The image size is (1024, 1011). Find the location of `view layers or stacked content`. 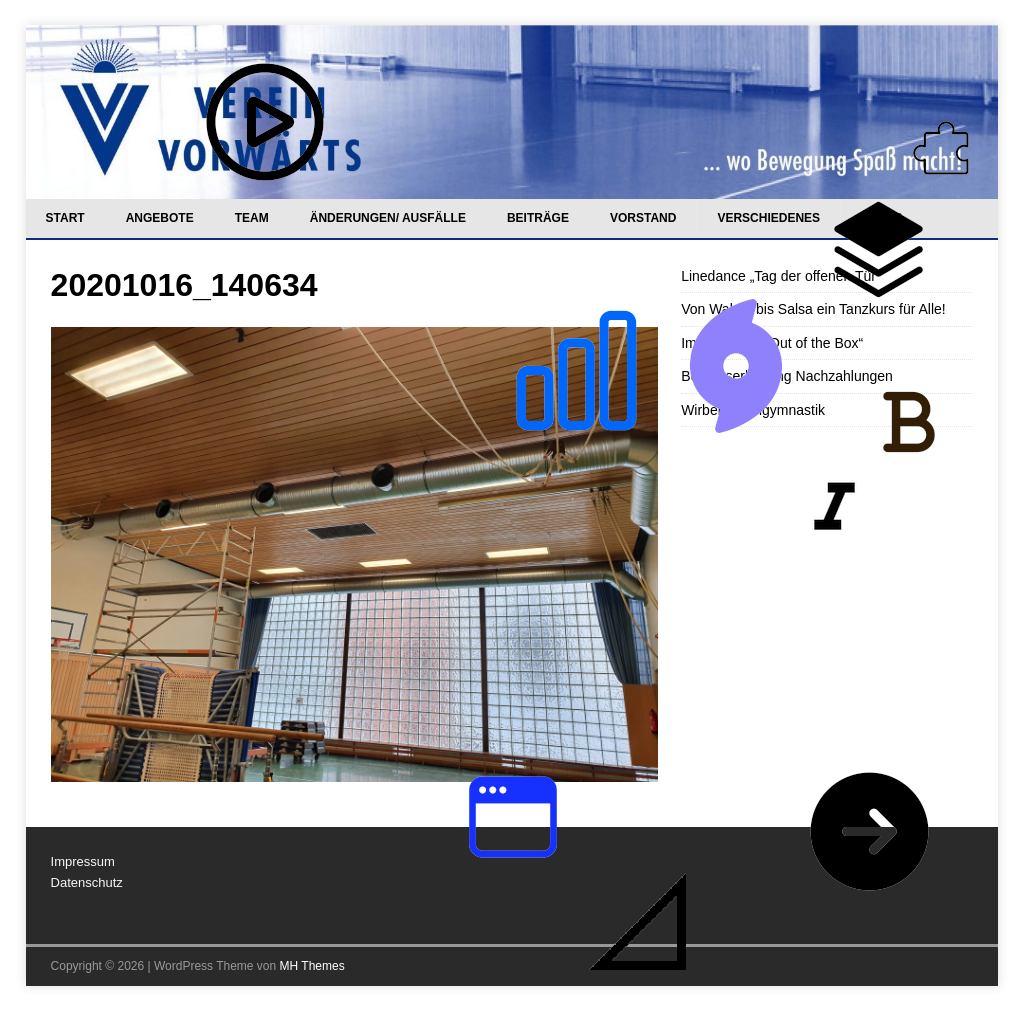

view layers or stacked content is located at coordinates (878, 249).